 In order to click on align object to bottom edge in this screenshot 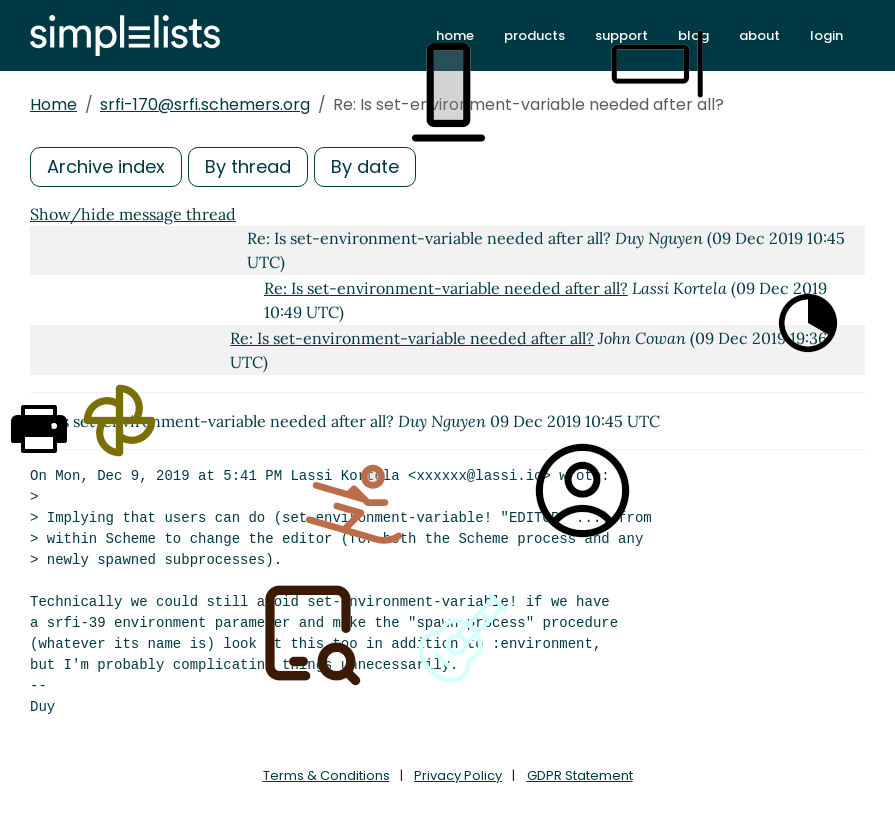, I will do `click(448, 90)`.